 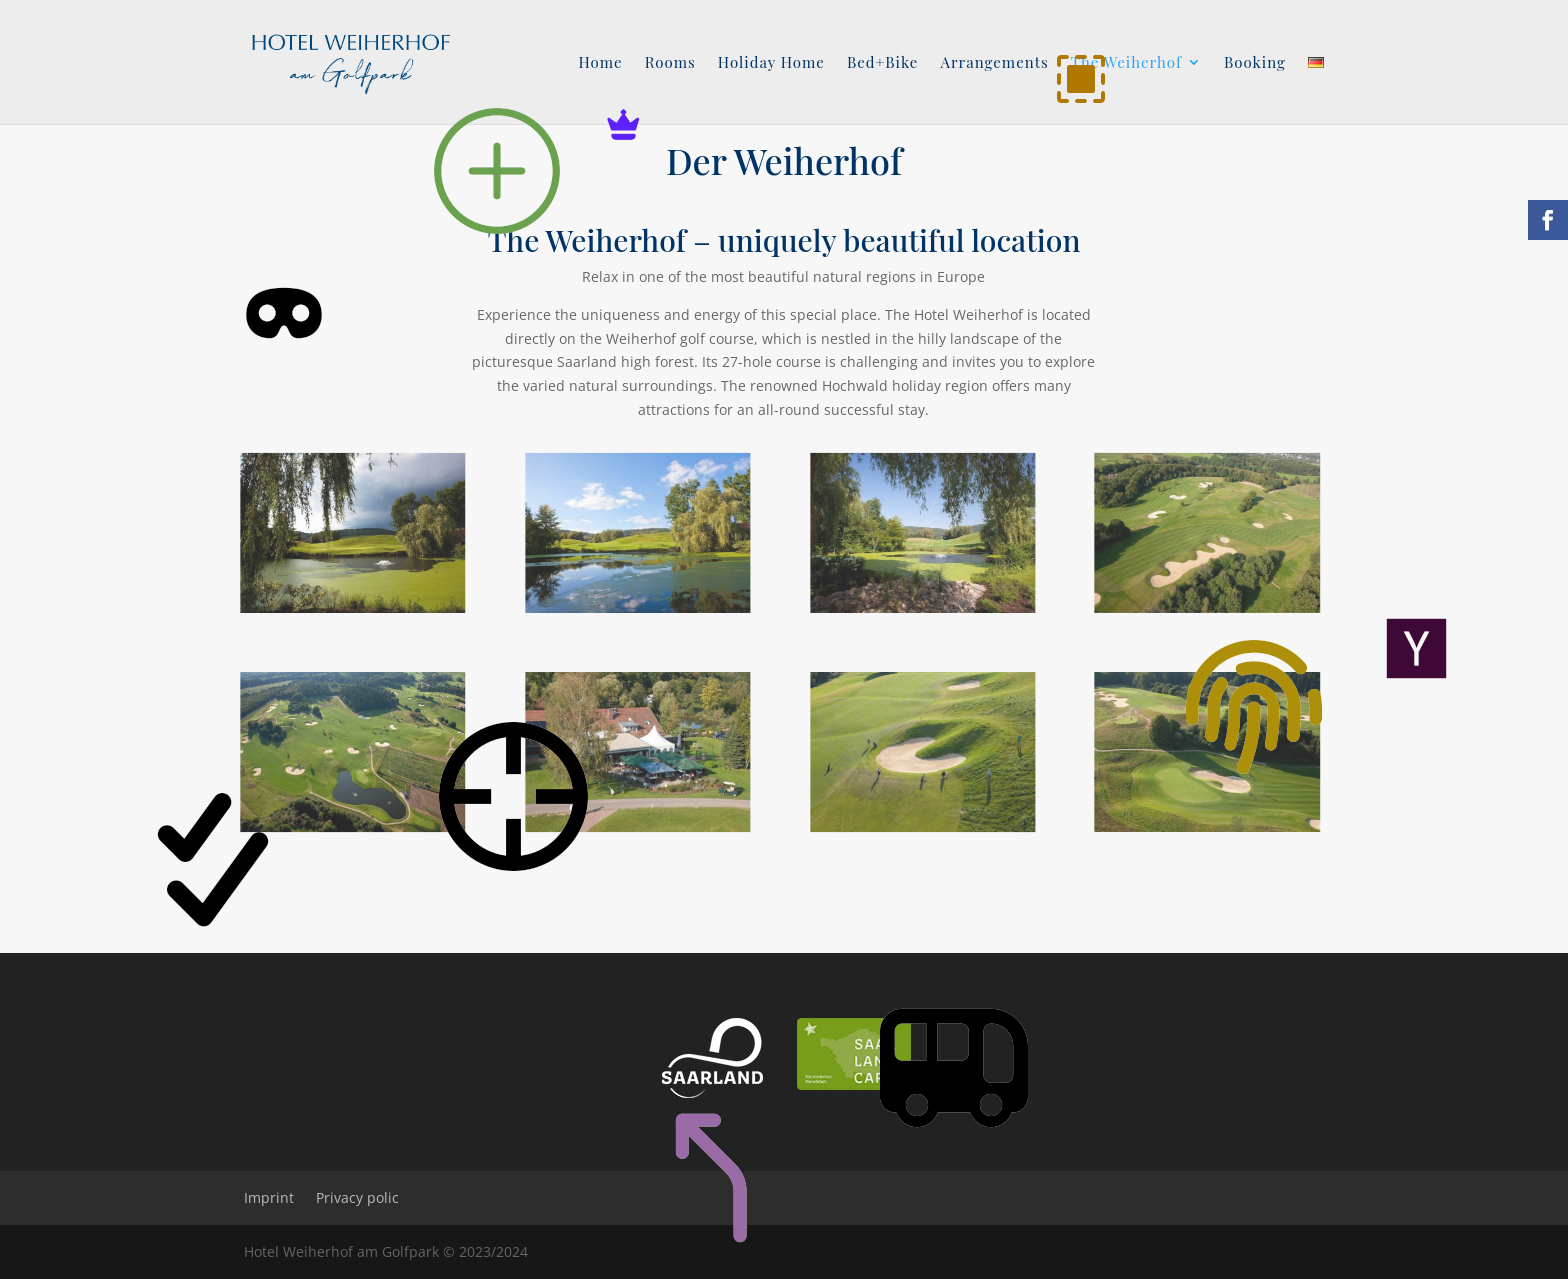 What do you see at coordinates (954, 1068) in the screenshot?
I see `view bus or public transit options` at bounding box center [954, 1068].